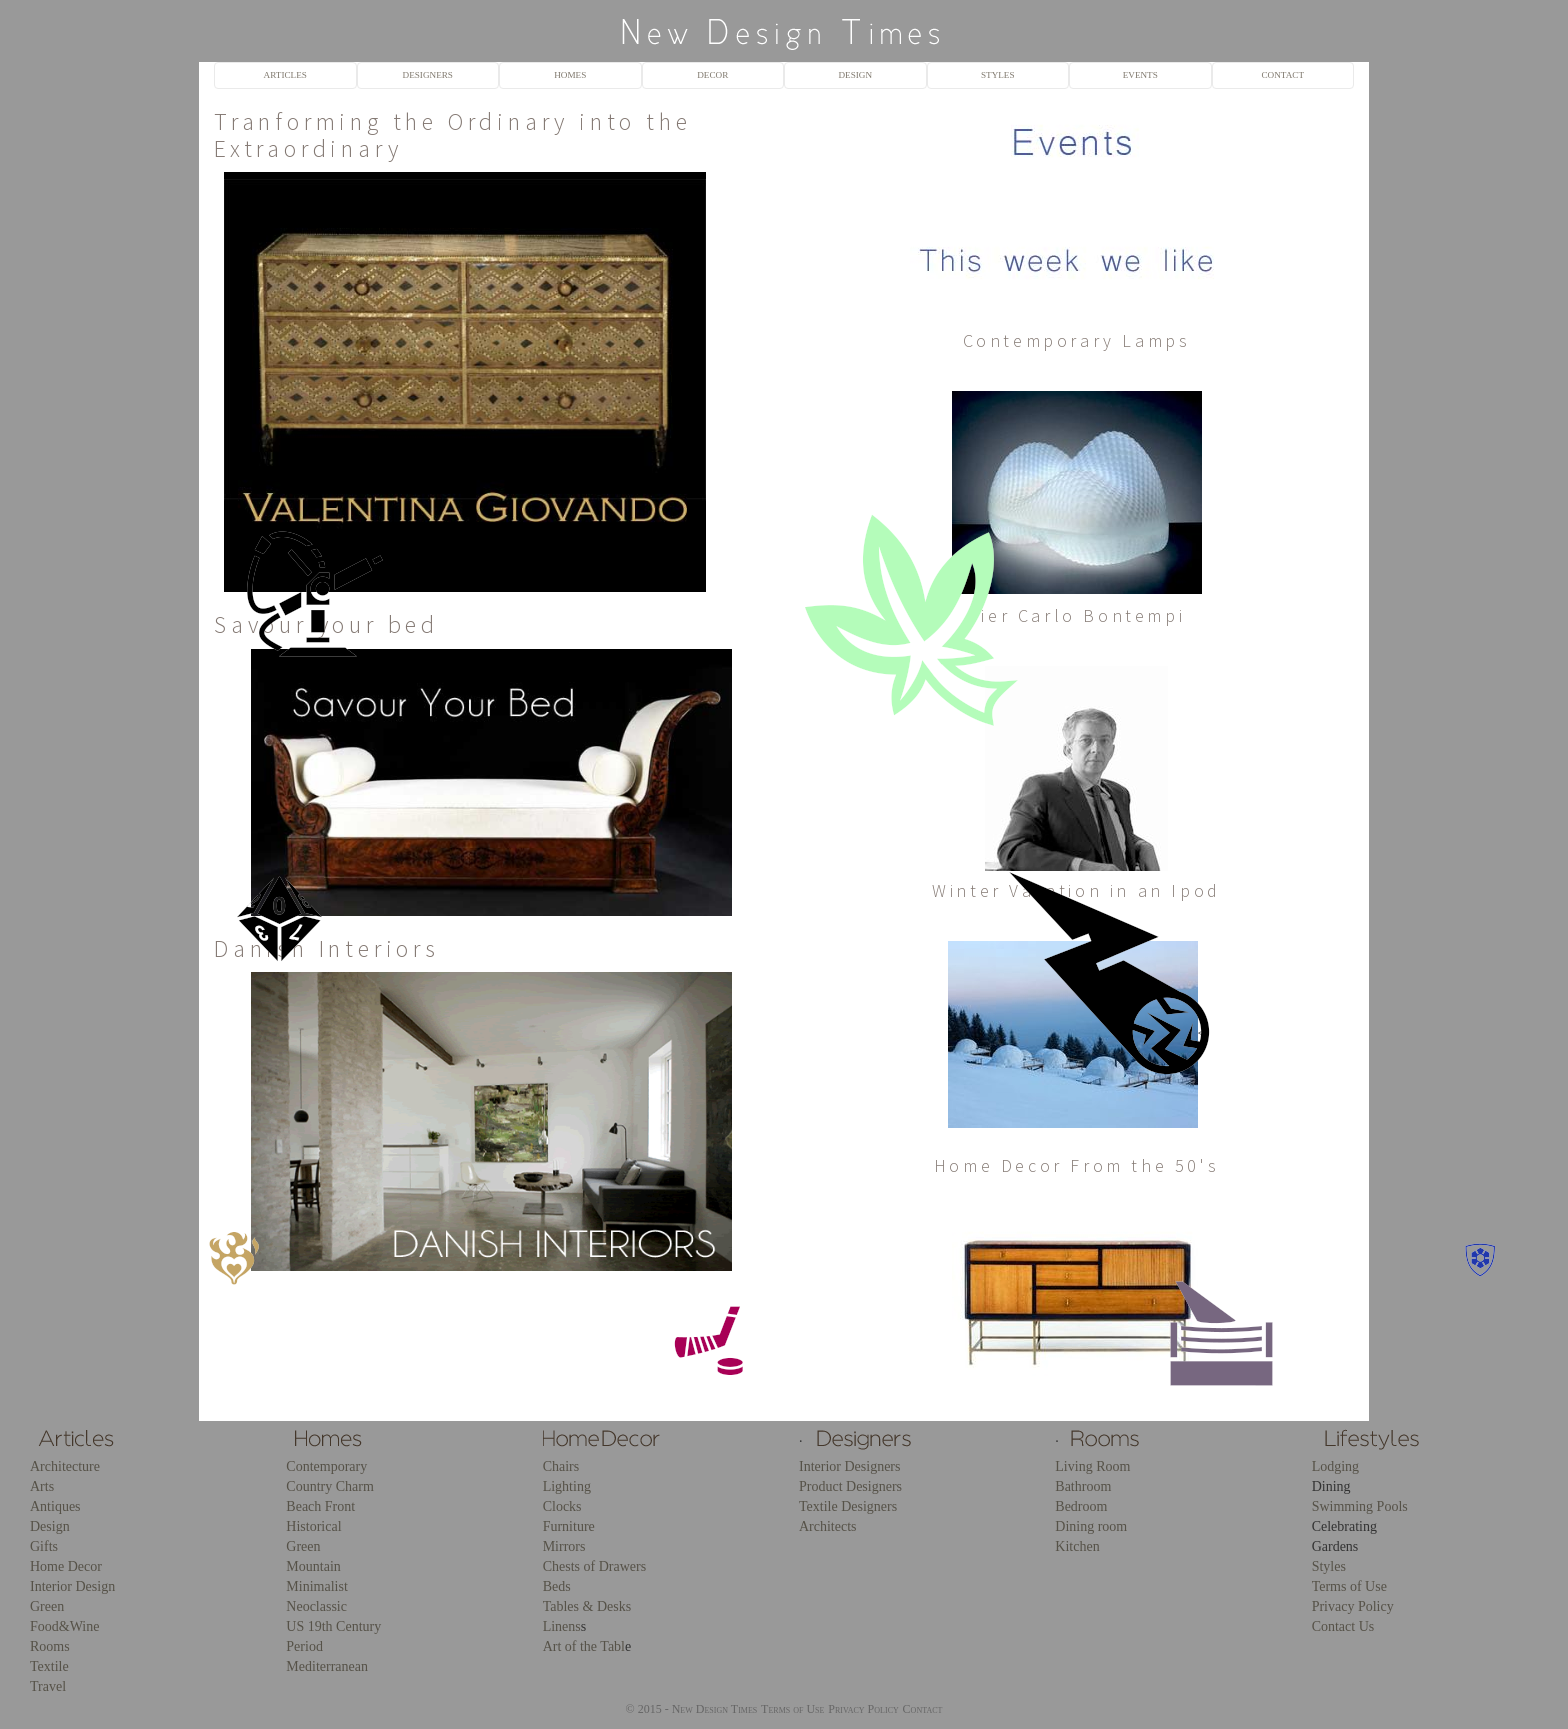 The width and height of the screenshot is (1568, 1729). Describe the element at coordinates (315, 594) in the screenshot. I see `deploy defensive laser turret` at that location.